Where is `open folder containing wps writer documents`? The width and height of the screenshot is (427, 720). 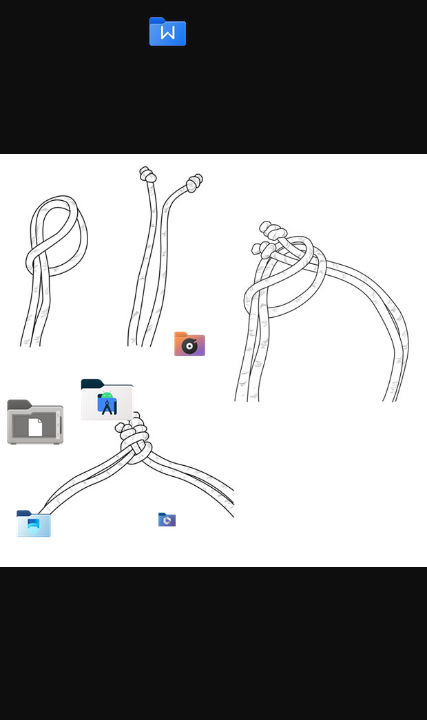
open folder containing wps writer documents is located at coordinates (167, 32).